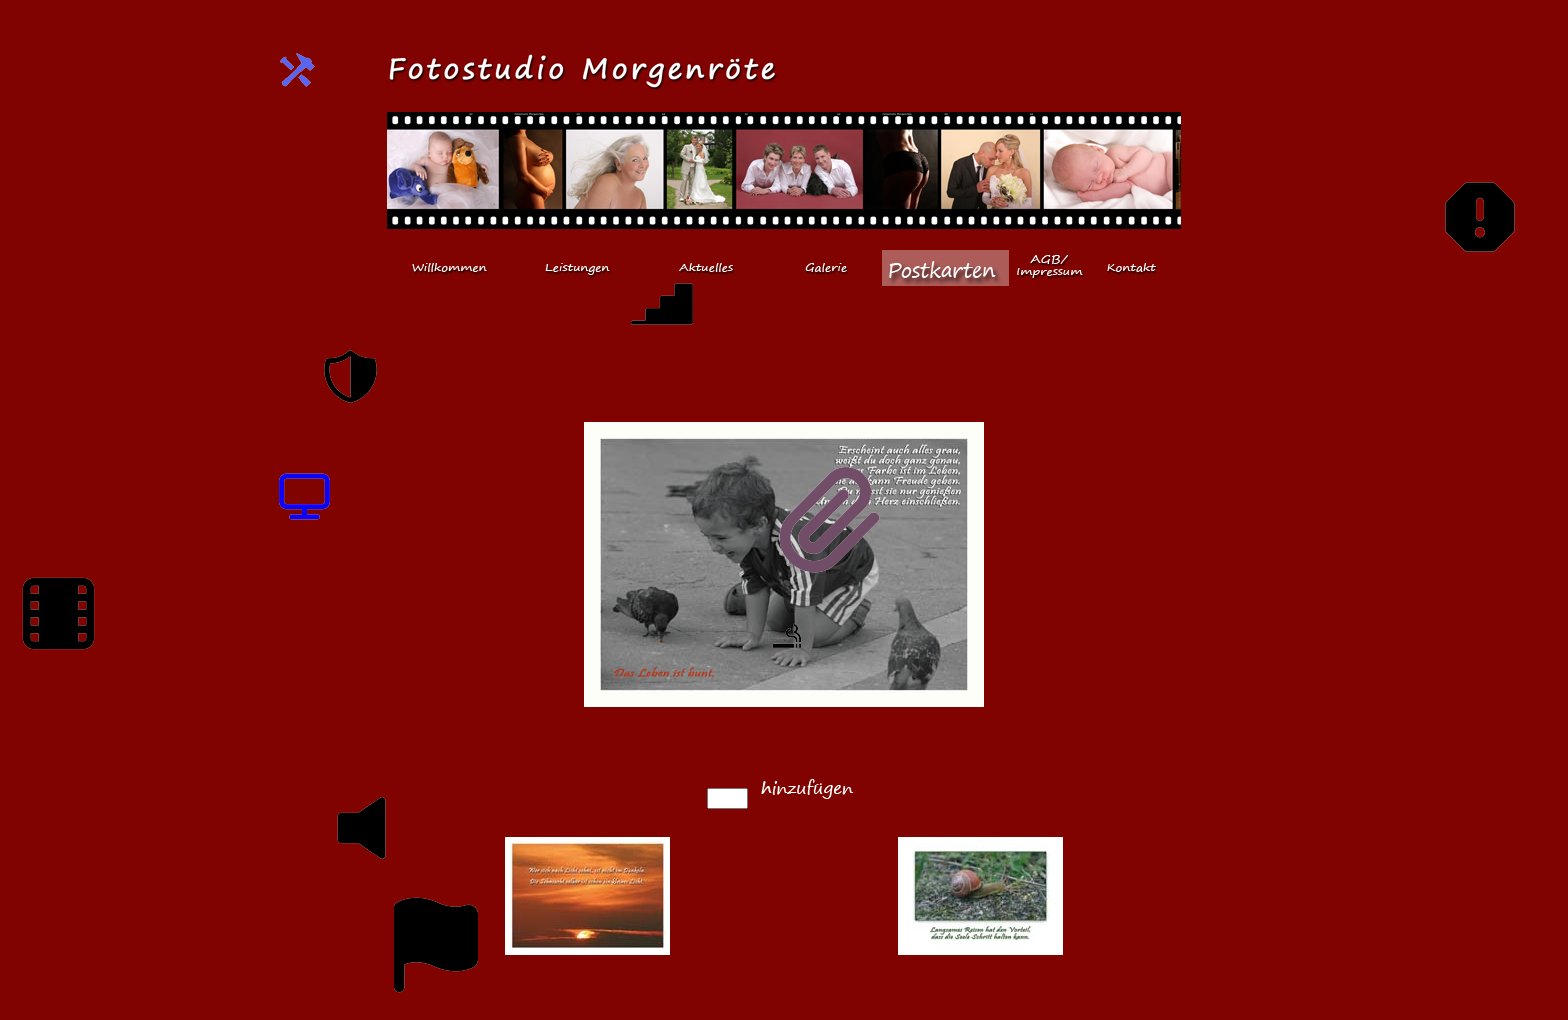  Describe the element at coordinates (664, 304) in the screenshot. I see `view step count or fitness progress` at that location.